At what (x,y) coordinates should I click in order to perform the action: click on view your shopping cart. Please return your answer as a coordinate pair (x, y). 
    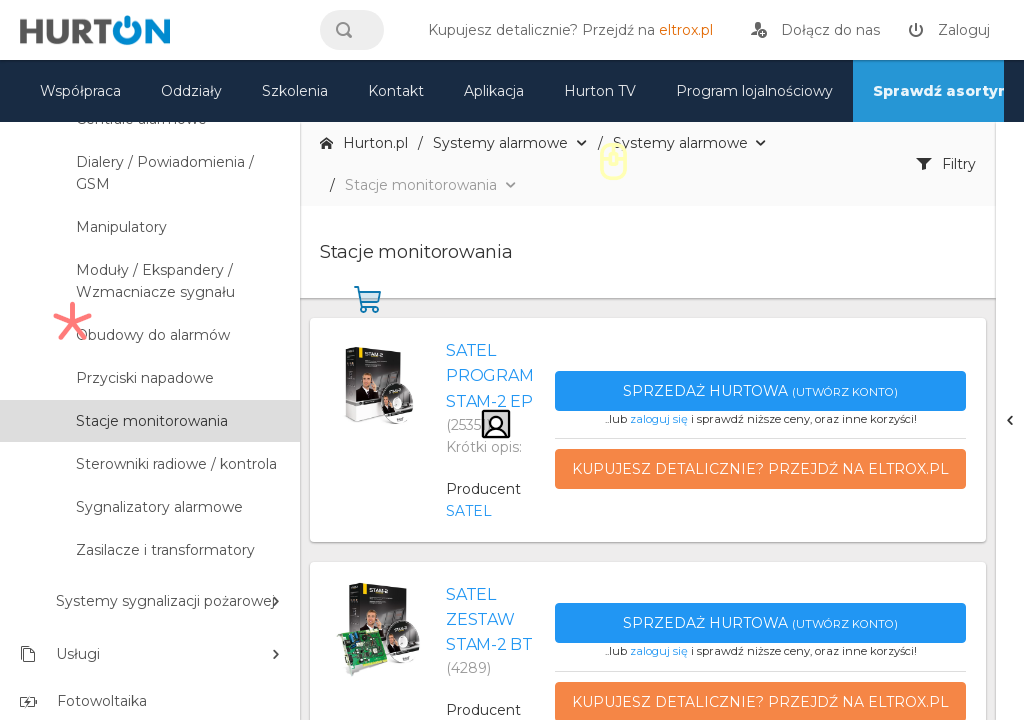
    Looking at the image, I should click on (368, 300).